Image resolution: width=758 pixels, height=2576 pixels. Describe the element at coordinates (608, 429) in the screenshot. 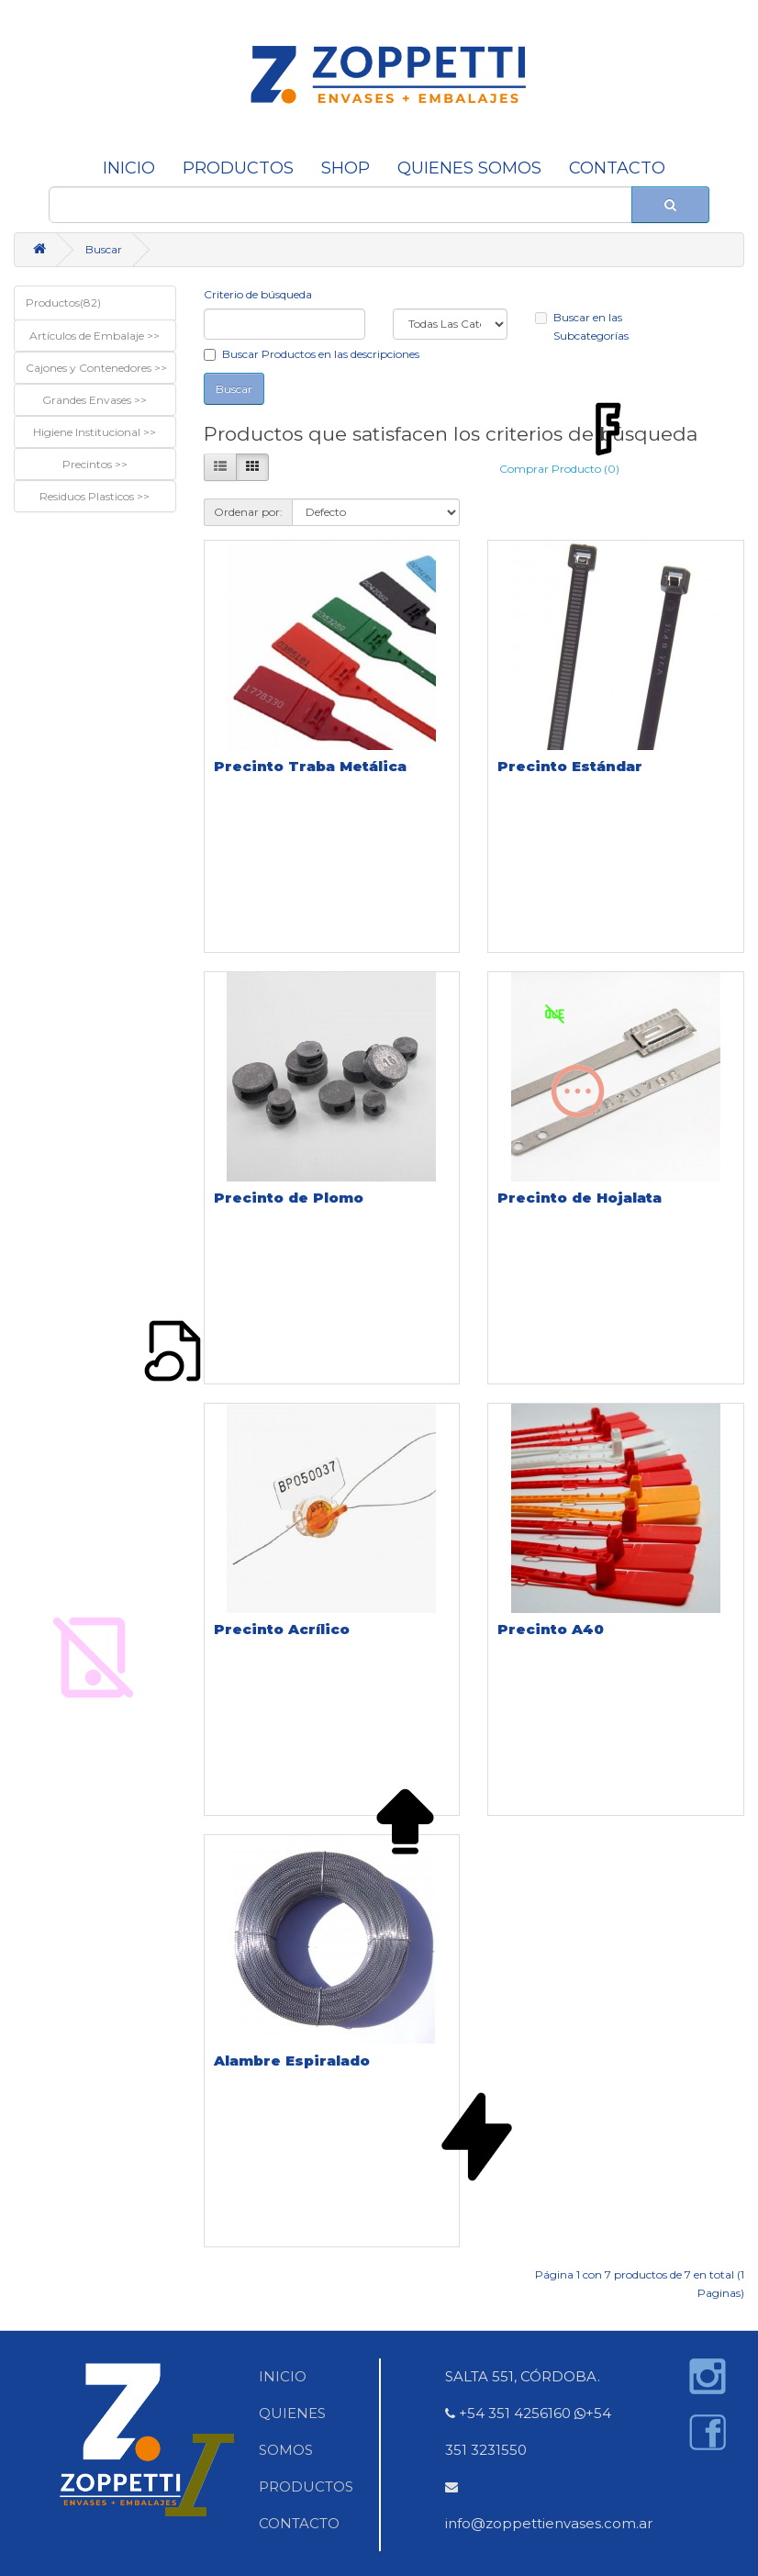

I see `launch fortnite game` at that location.